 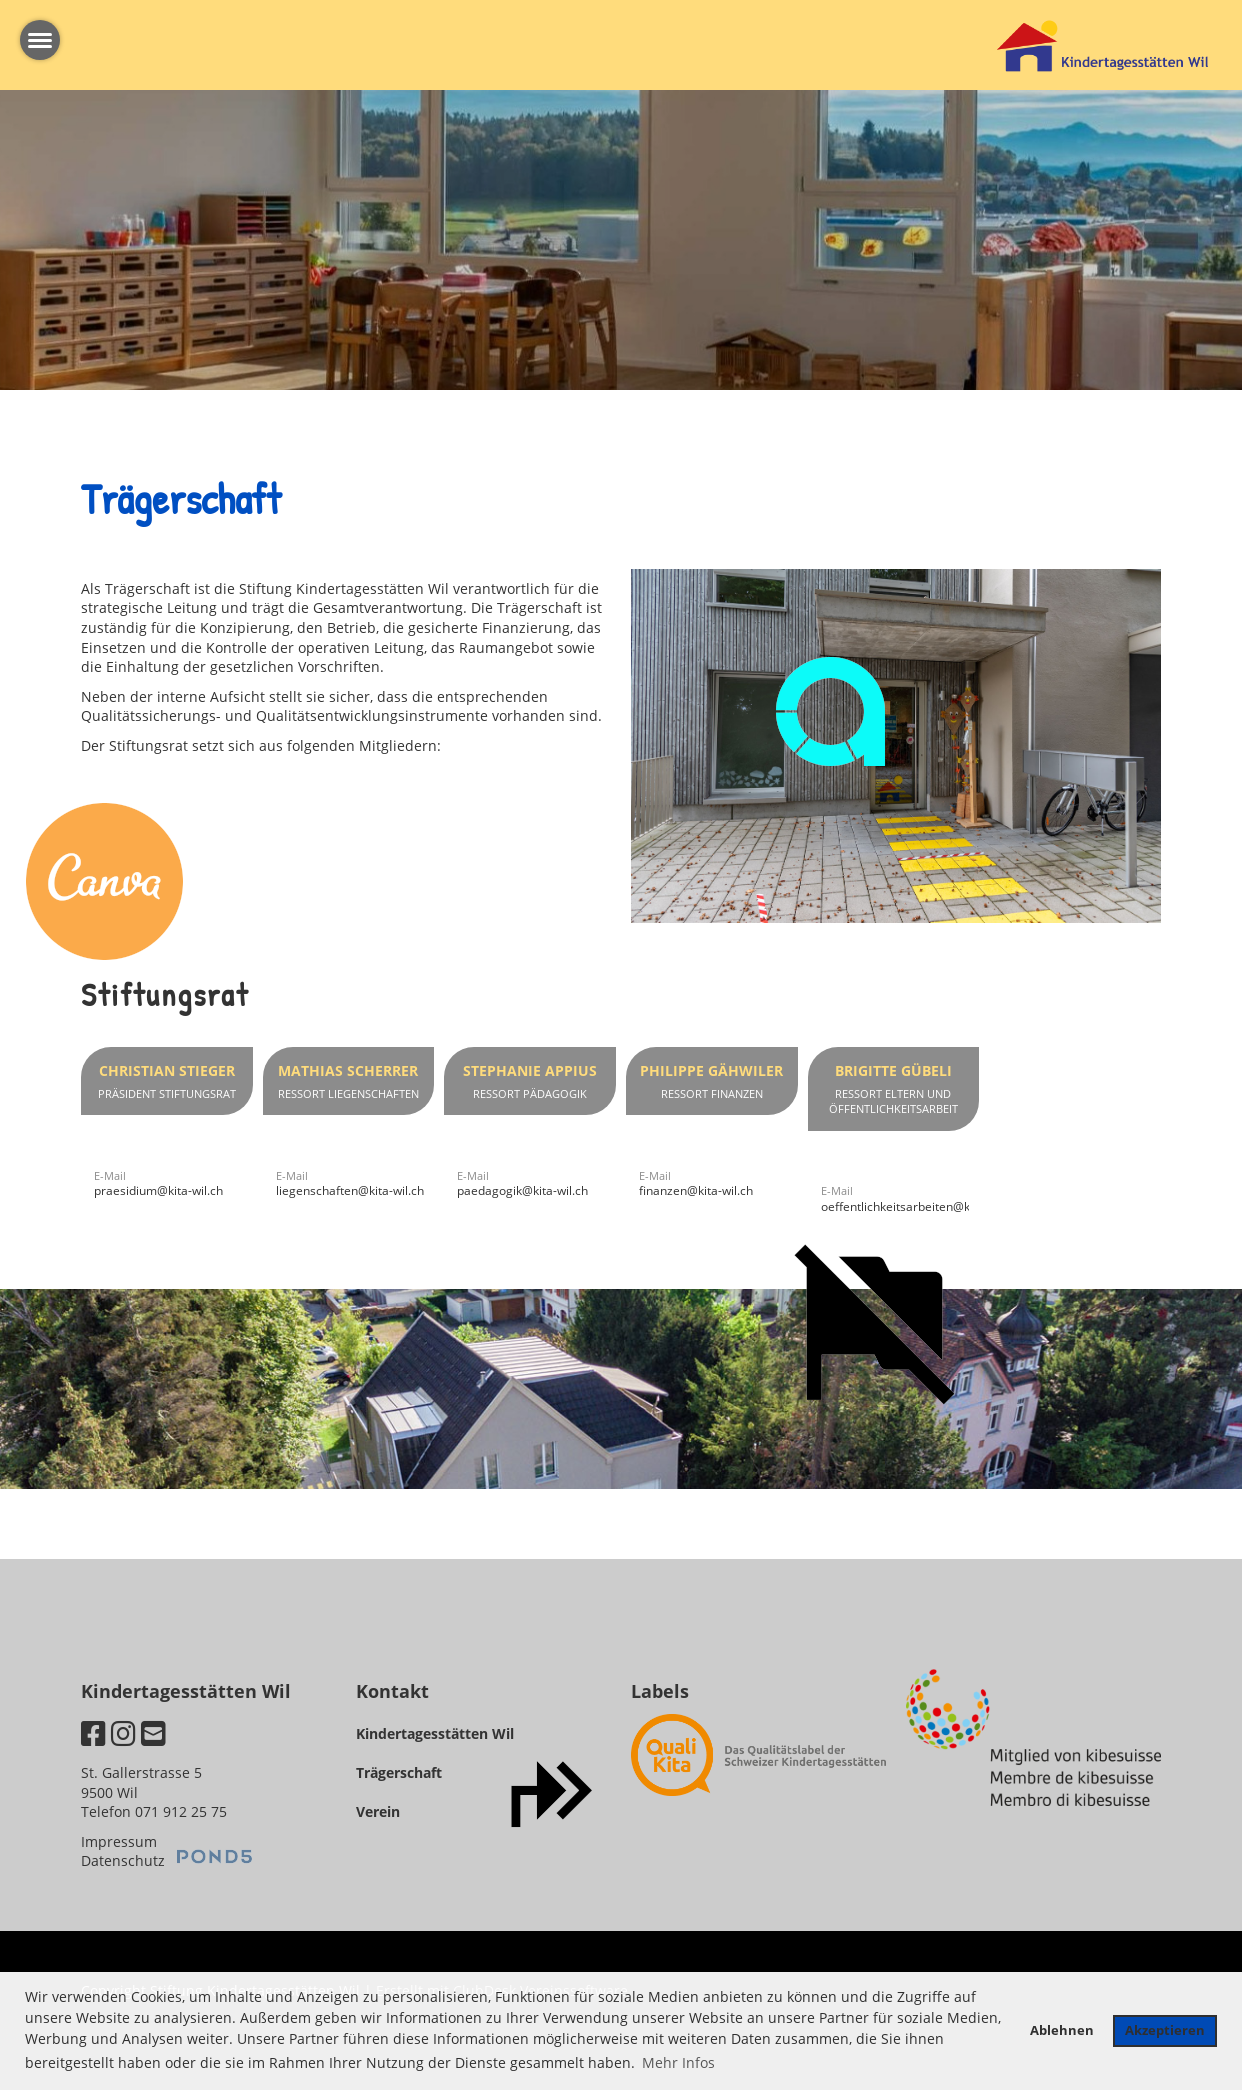 What do you see at coordinates (874, 1324) in the screenshot?
I see `remove flag or marker` at bounding box center [874, 1324].